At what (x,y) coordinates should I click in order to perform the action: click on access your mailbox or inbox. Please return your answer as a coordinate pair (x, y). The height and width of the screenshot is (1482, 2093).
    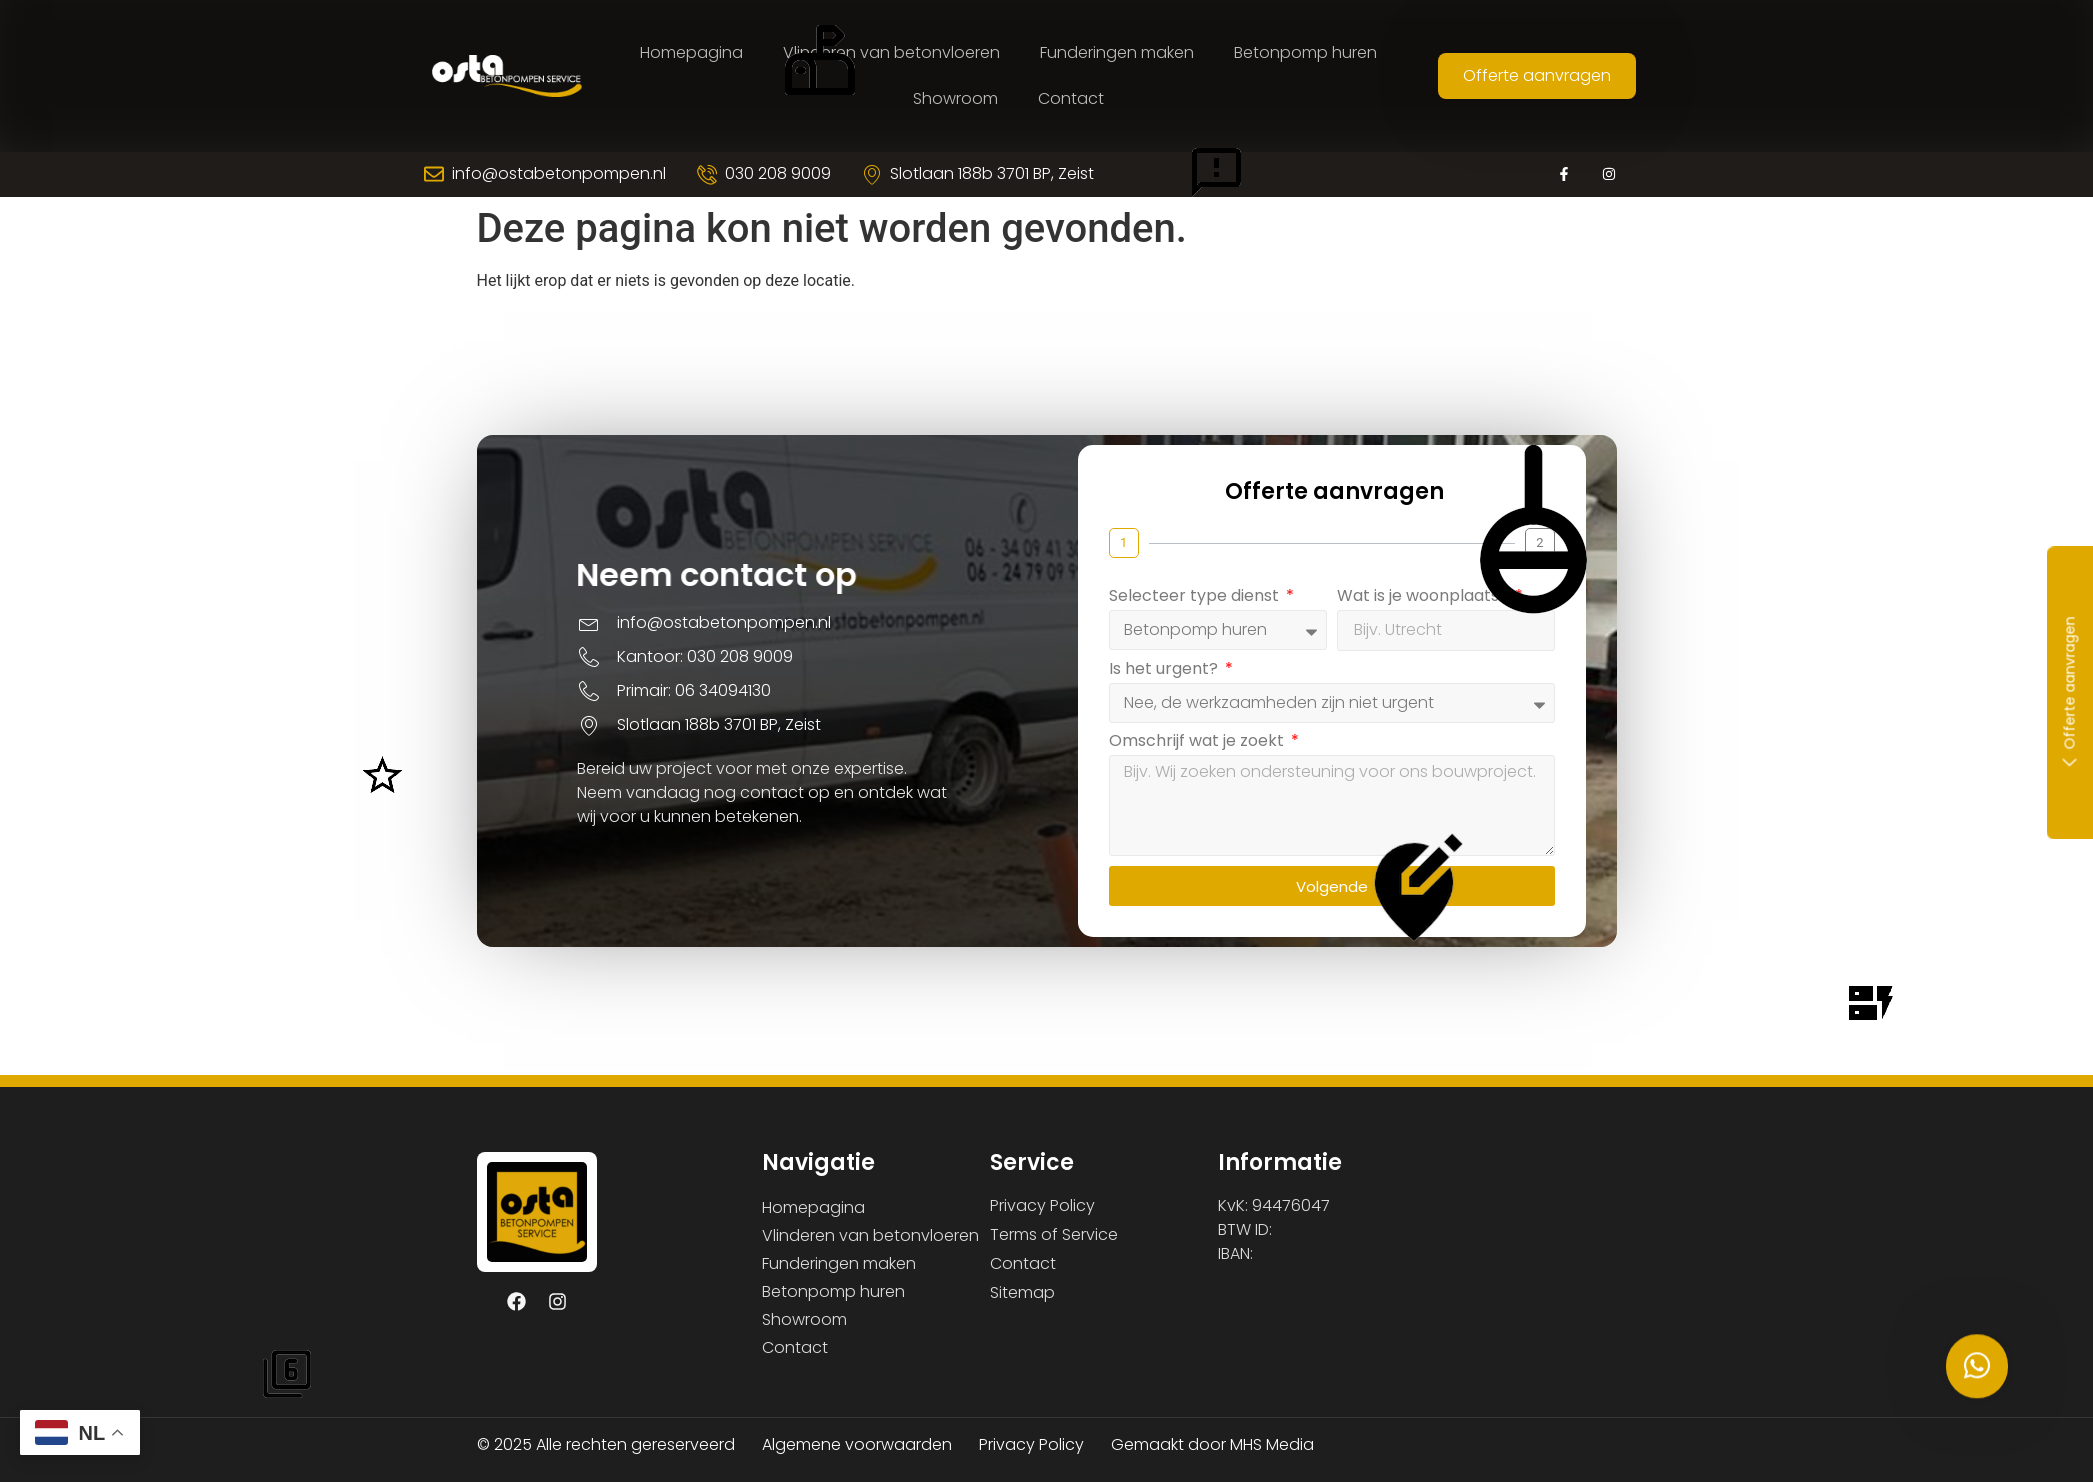
    Looking at the image, I should click on (820, 60).